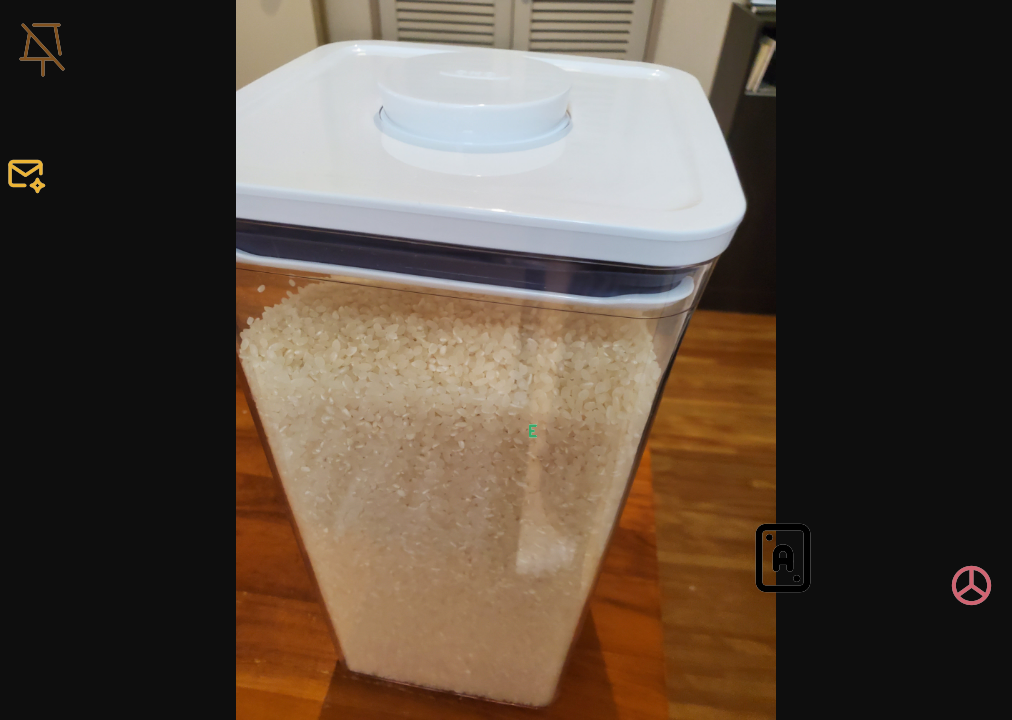 The width and height of the screenshot is (1012, 720). Describe the element at coordinates (43, 47) in the screenshot. I see `unpin this item` at that location.